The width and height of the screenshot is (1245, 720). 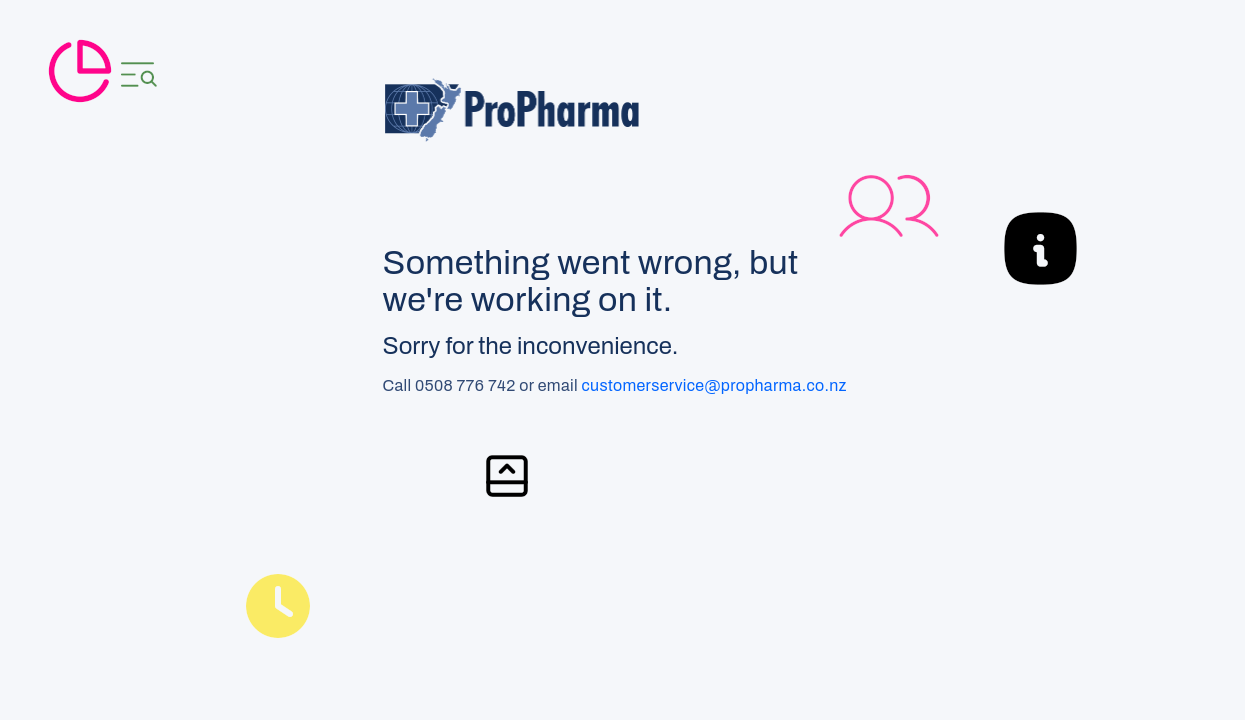 I want to click on view all users or contacts, so click(x=889, y=206).